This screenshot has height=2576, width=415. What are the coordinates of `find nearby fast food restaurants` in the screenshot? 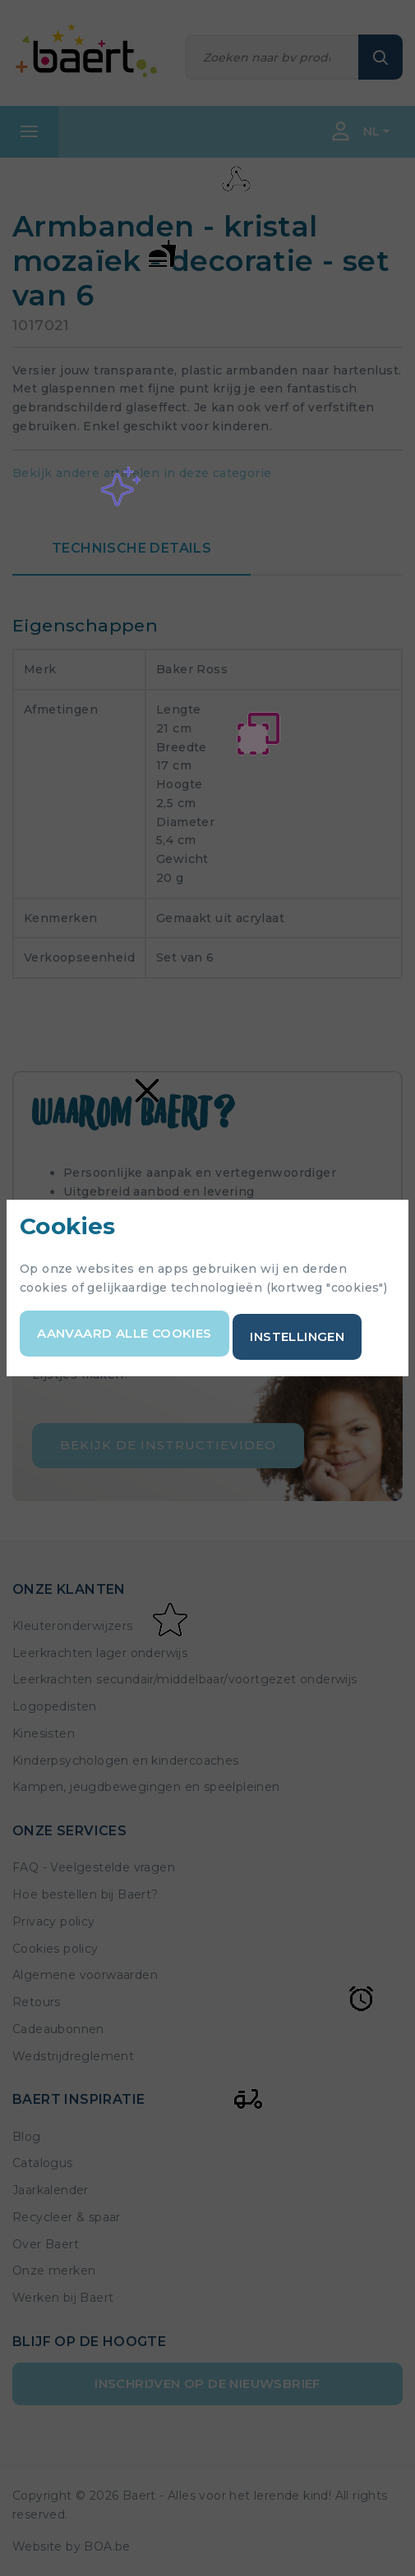 It's located at (162, 253).